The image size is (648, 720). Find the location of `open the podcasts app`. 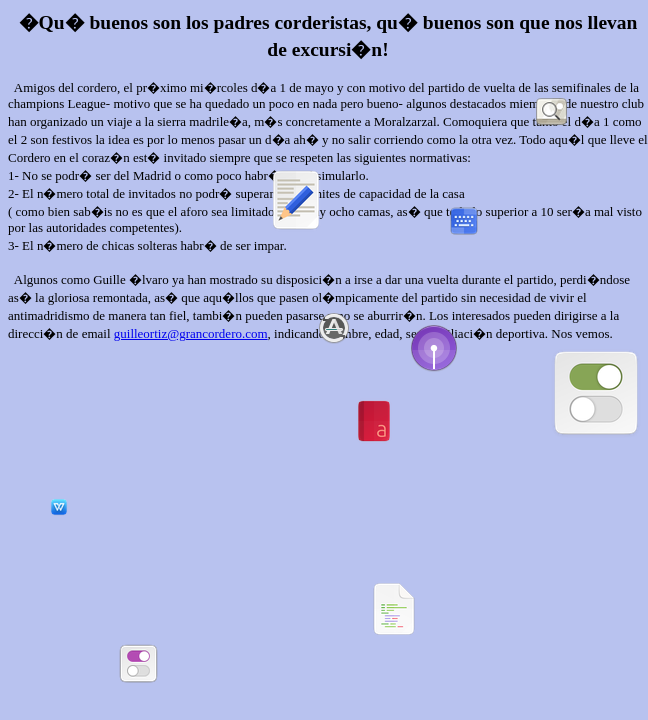

open the podcasts app is located at coordinates (434, 348).